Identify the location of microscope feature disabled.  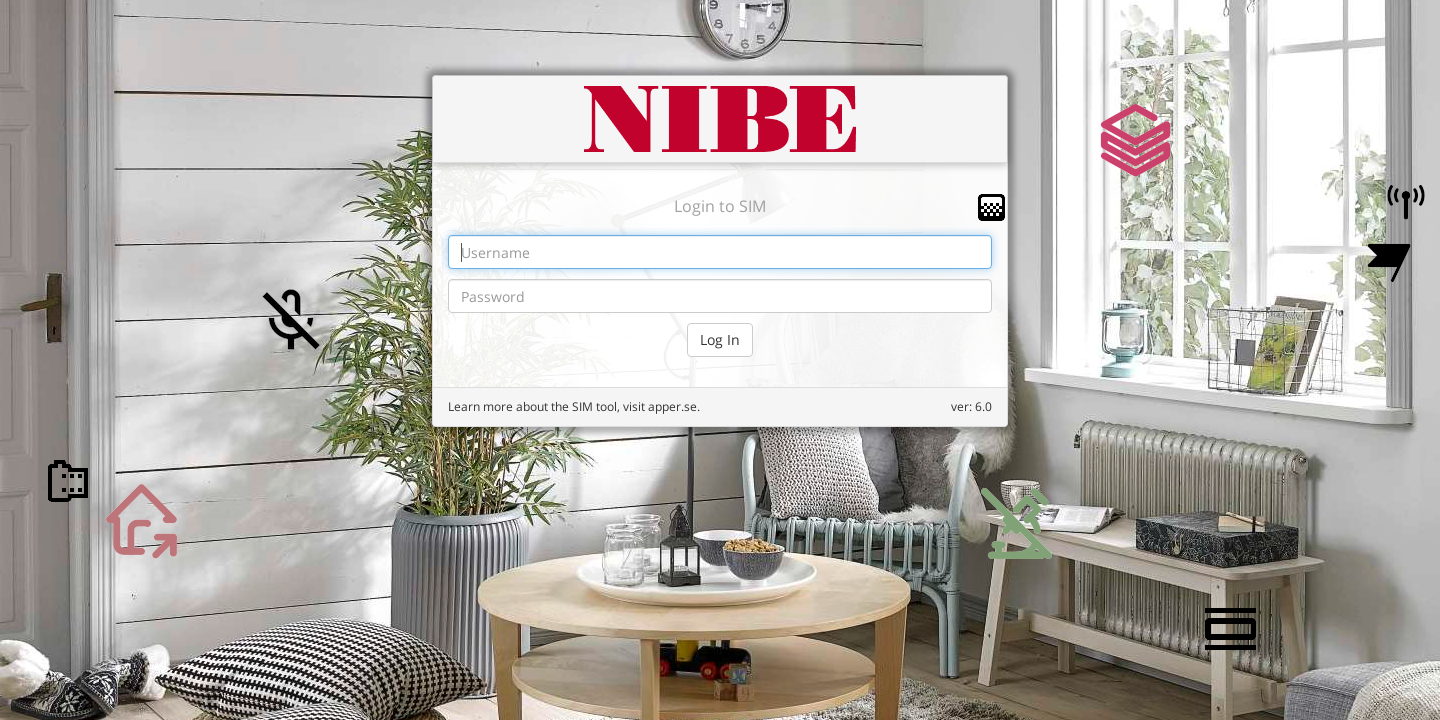
(1016, 523).